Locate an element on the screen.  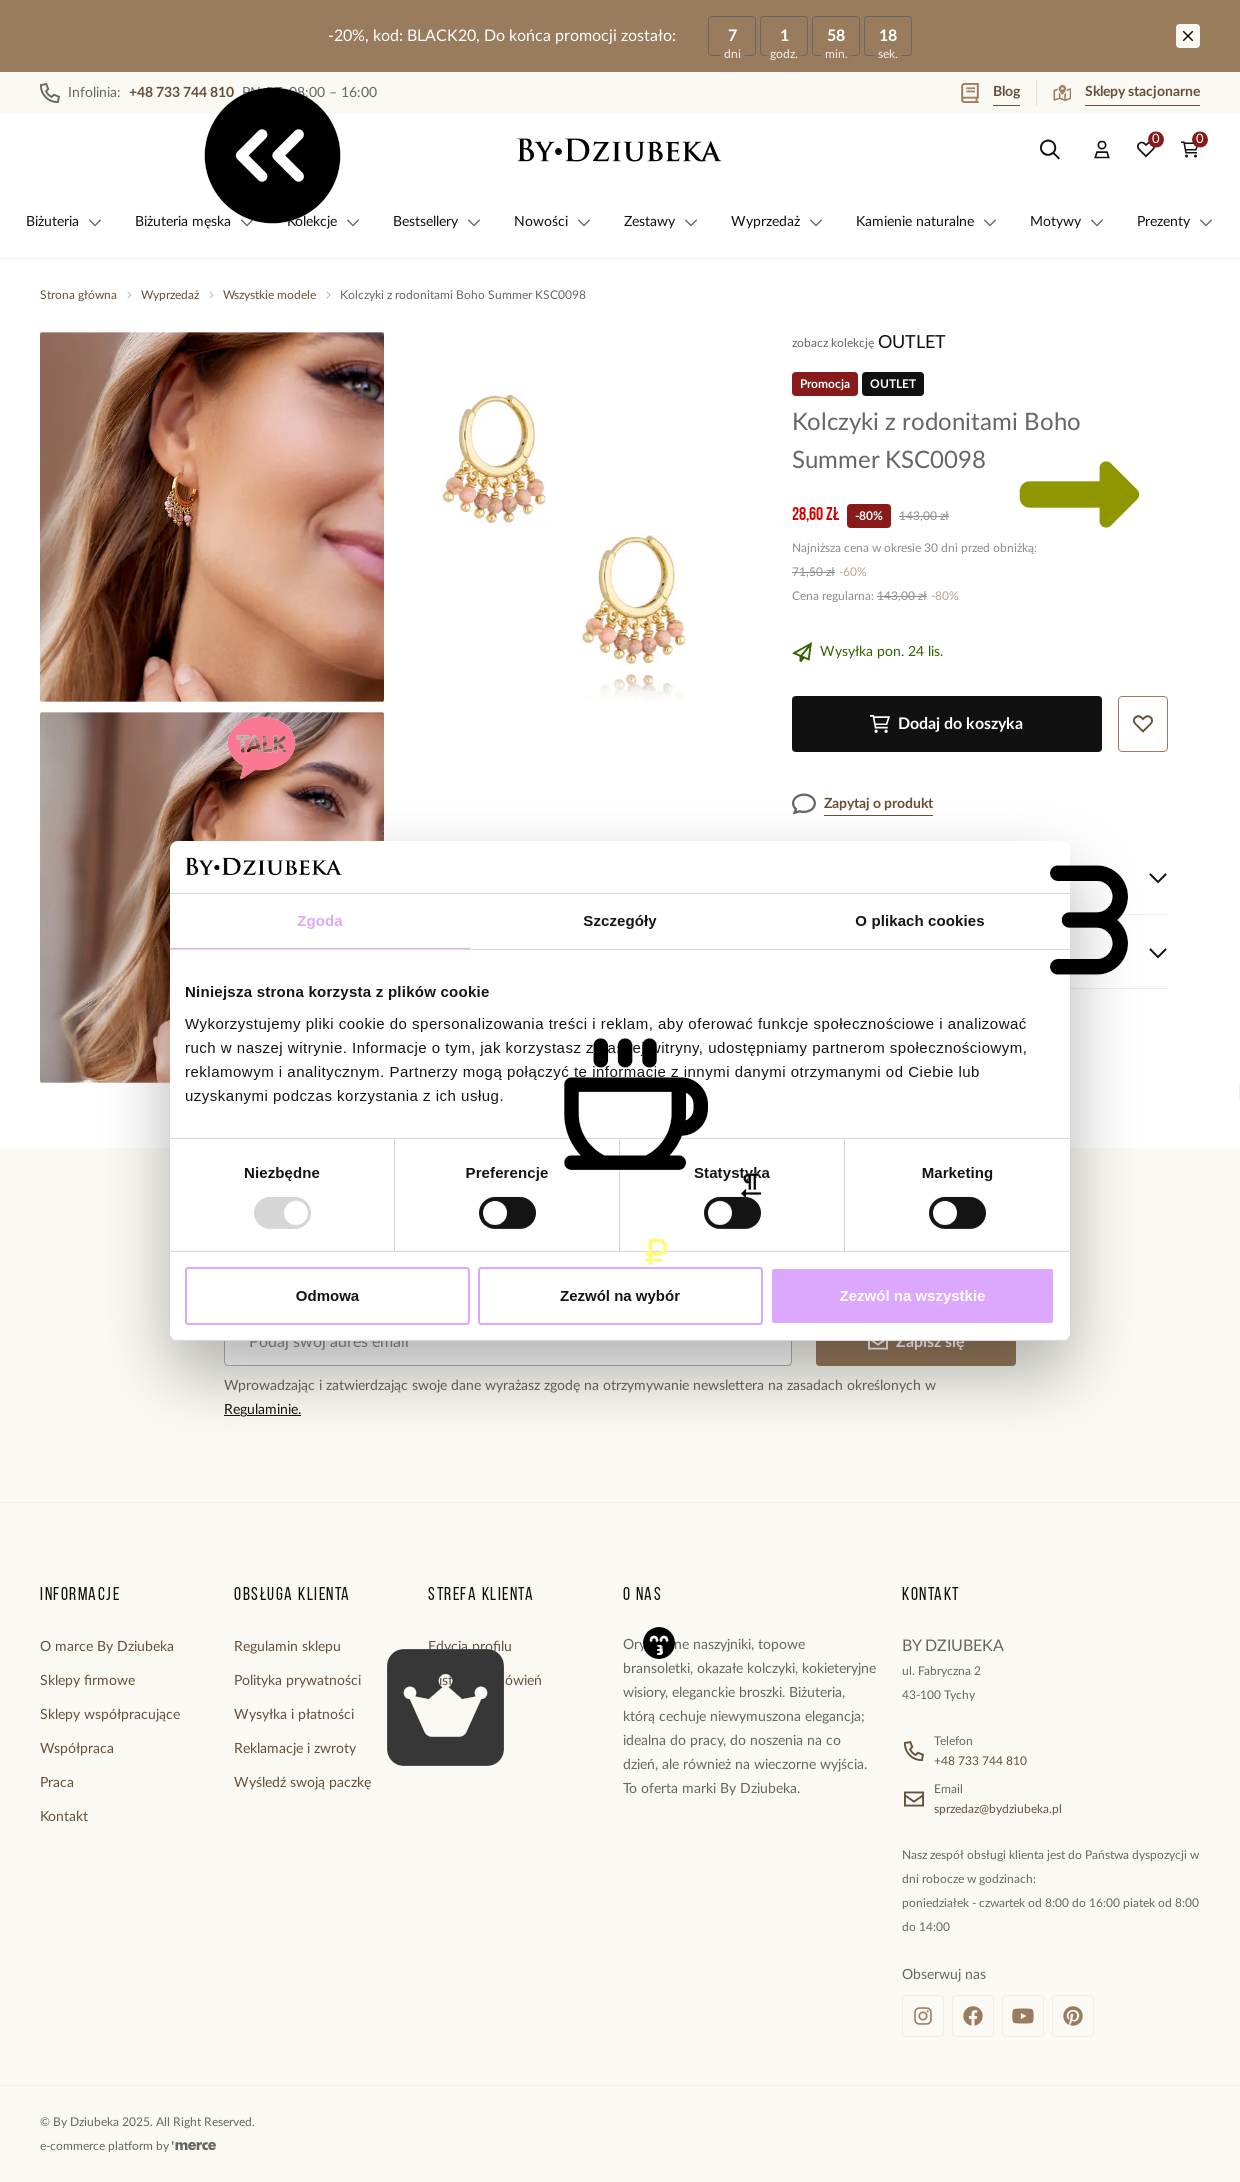
proceed to the next step is located at coordinates (1079, 494).